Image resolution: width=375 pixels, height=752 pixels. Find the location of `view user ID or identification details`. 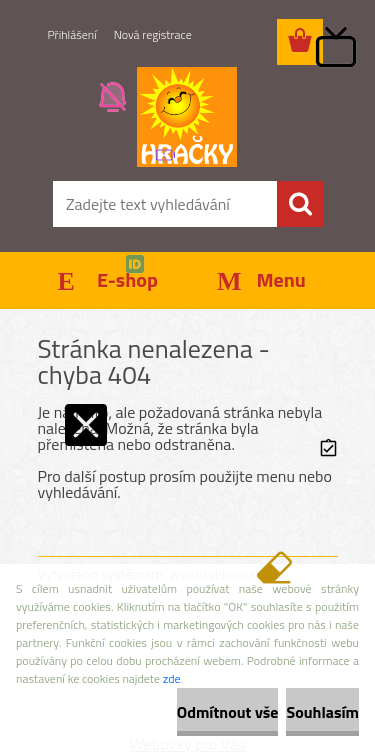

view user ID or identification details is located at coordinates (135, 264).